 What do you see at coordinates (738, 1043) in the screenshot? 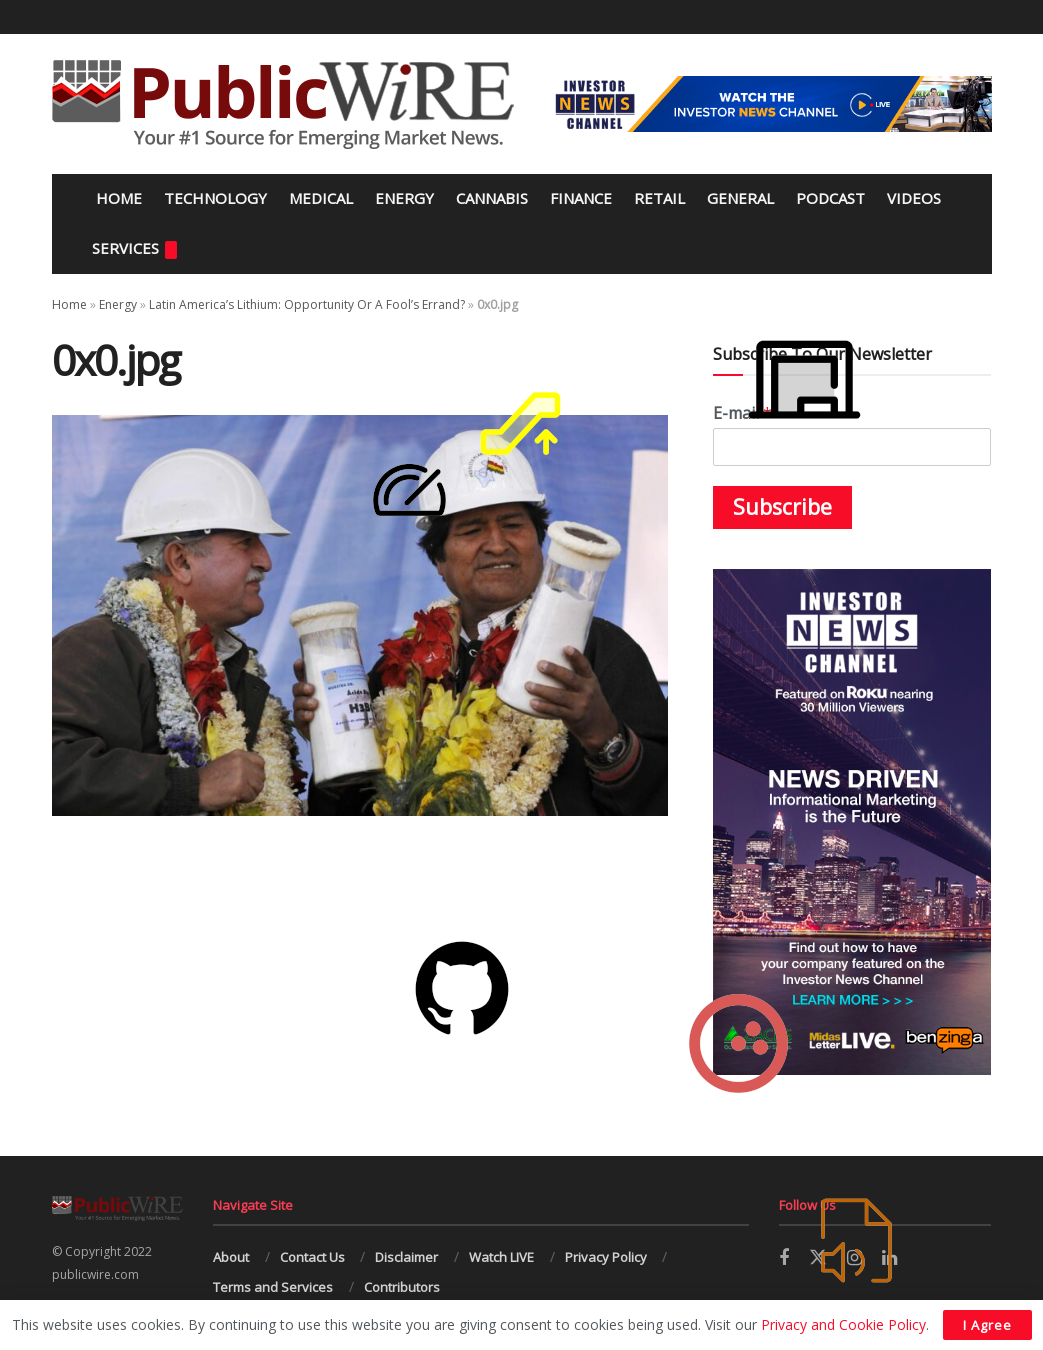
I see `access bowling or sports-related features` at bounding box center [738, 1043].